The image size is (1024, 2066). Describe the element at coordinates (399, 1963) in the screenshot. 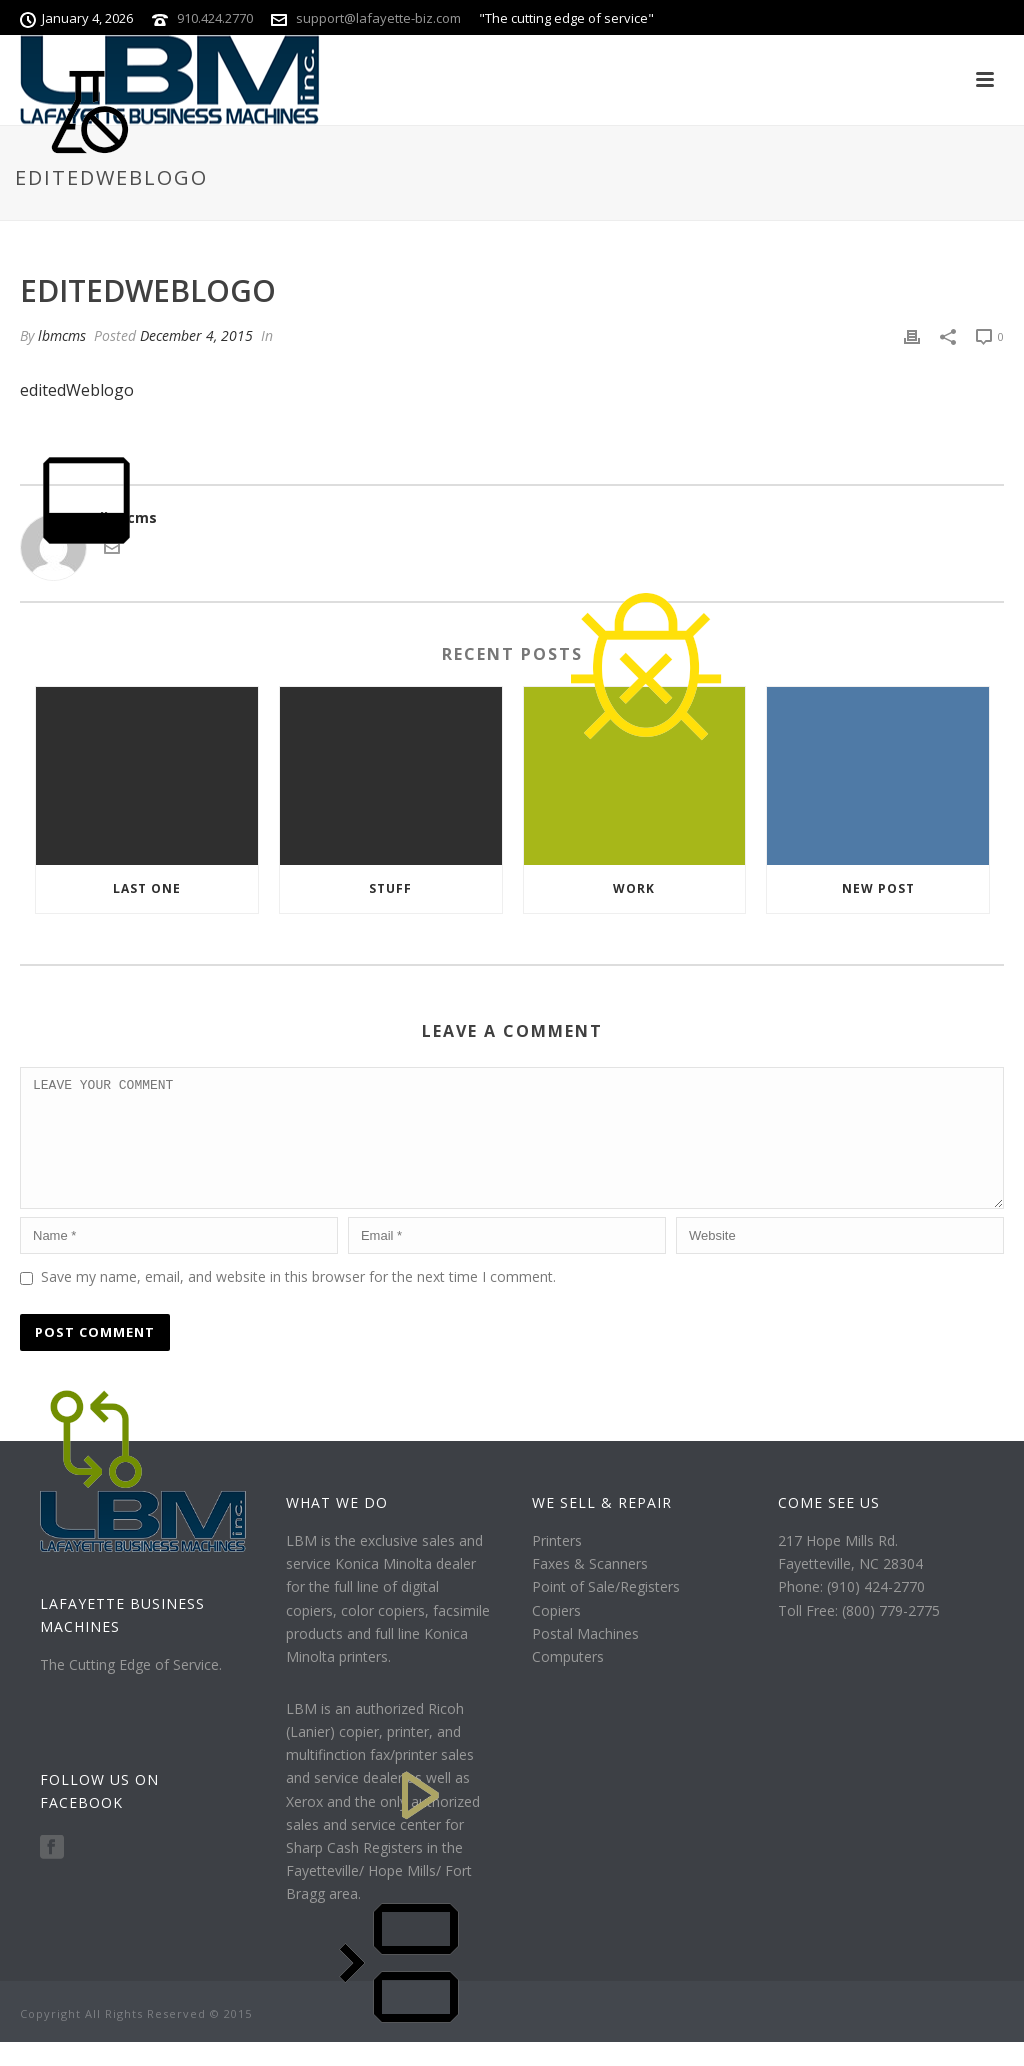

I see `insert a new item between existing elements` at that location.